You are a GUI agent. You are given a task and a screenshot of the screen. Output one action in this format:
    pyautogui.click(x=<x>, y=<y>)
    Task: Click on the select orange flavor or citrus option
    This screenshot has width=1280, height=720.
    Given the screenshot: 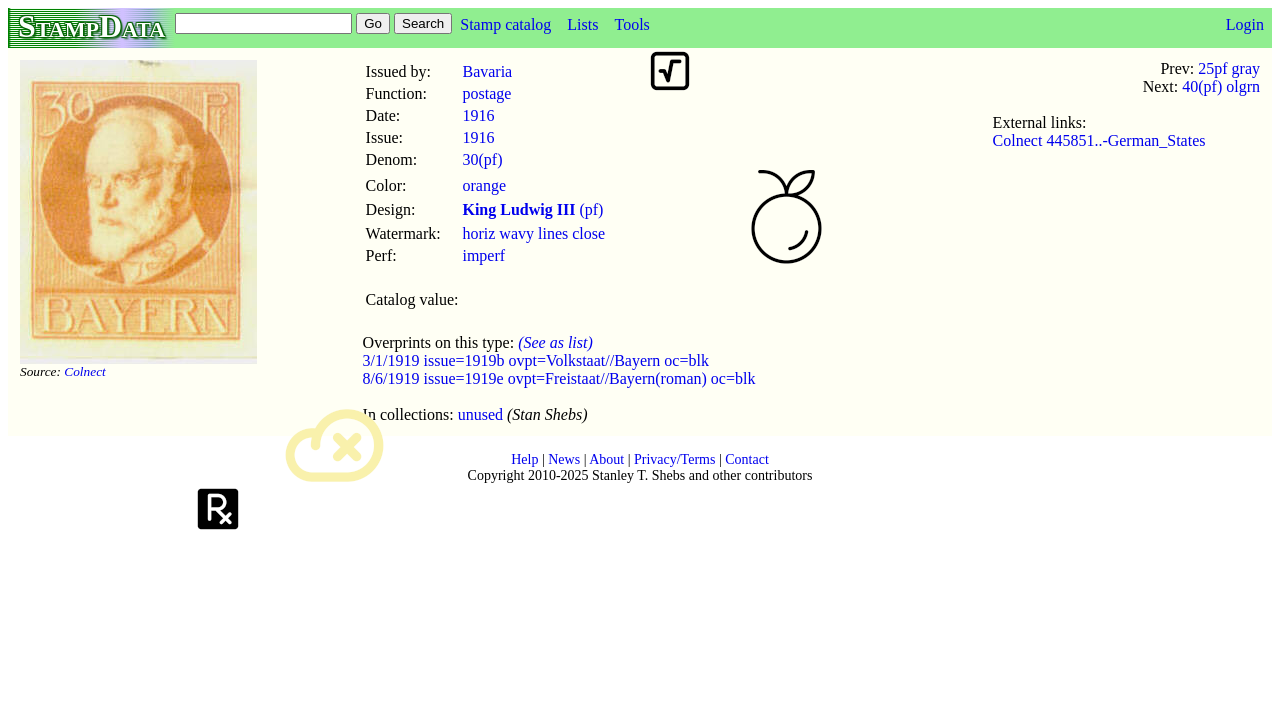 What is the action you would take?
    pyautogui.click(x=786, y=218)
    